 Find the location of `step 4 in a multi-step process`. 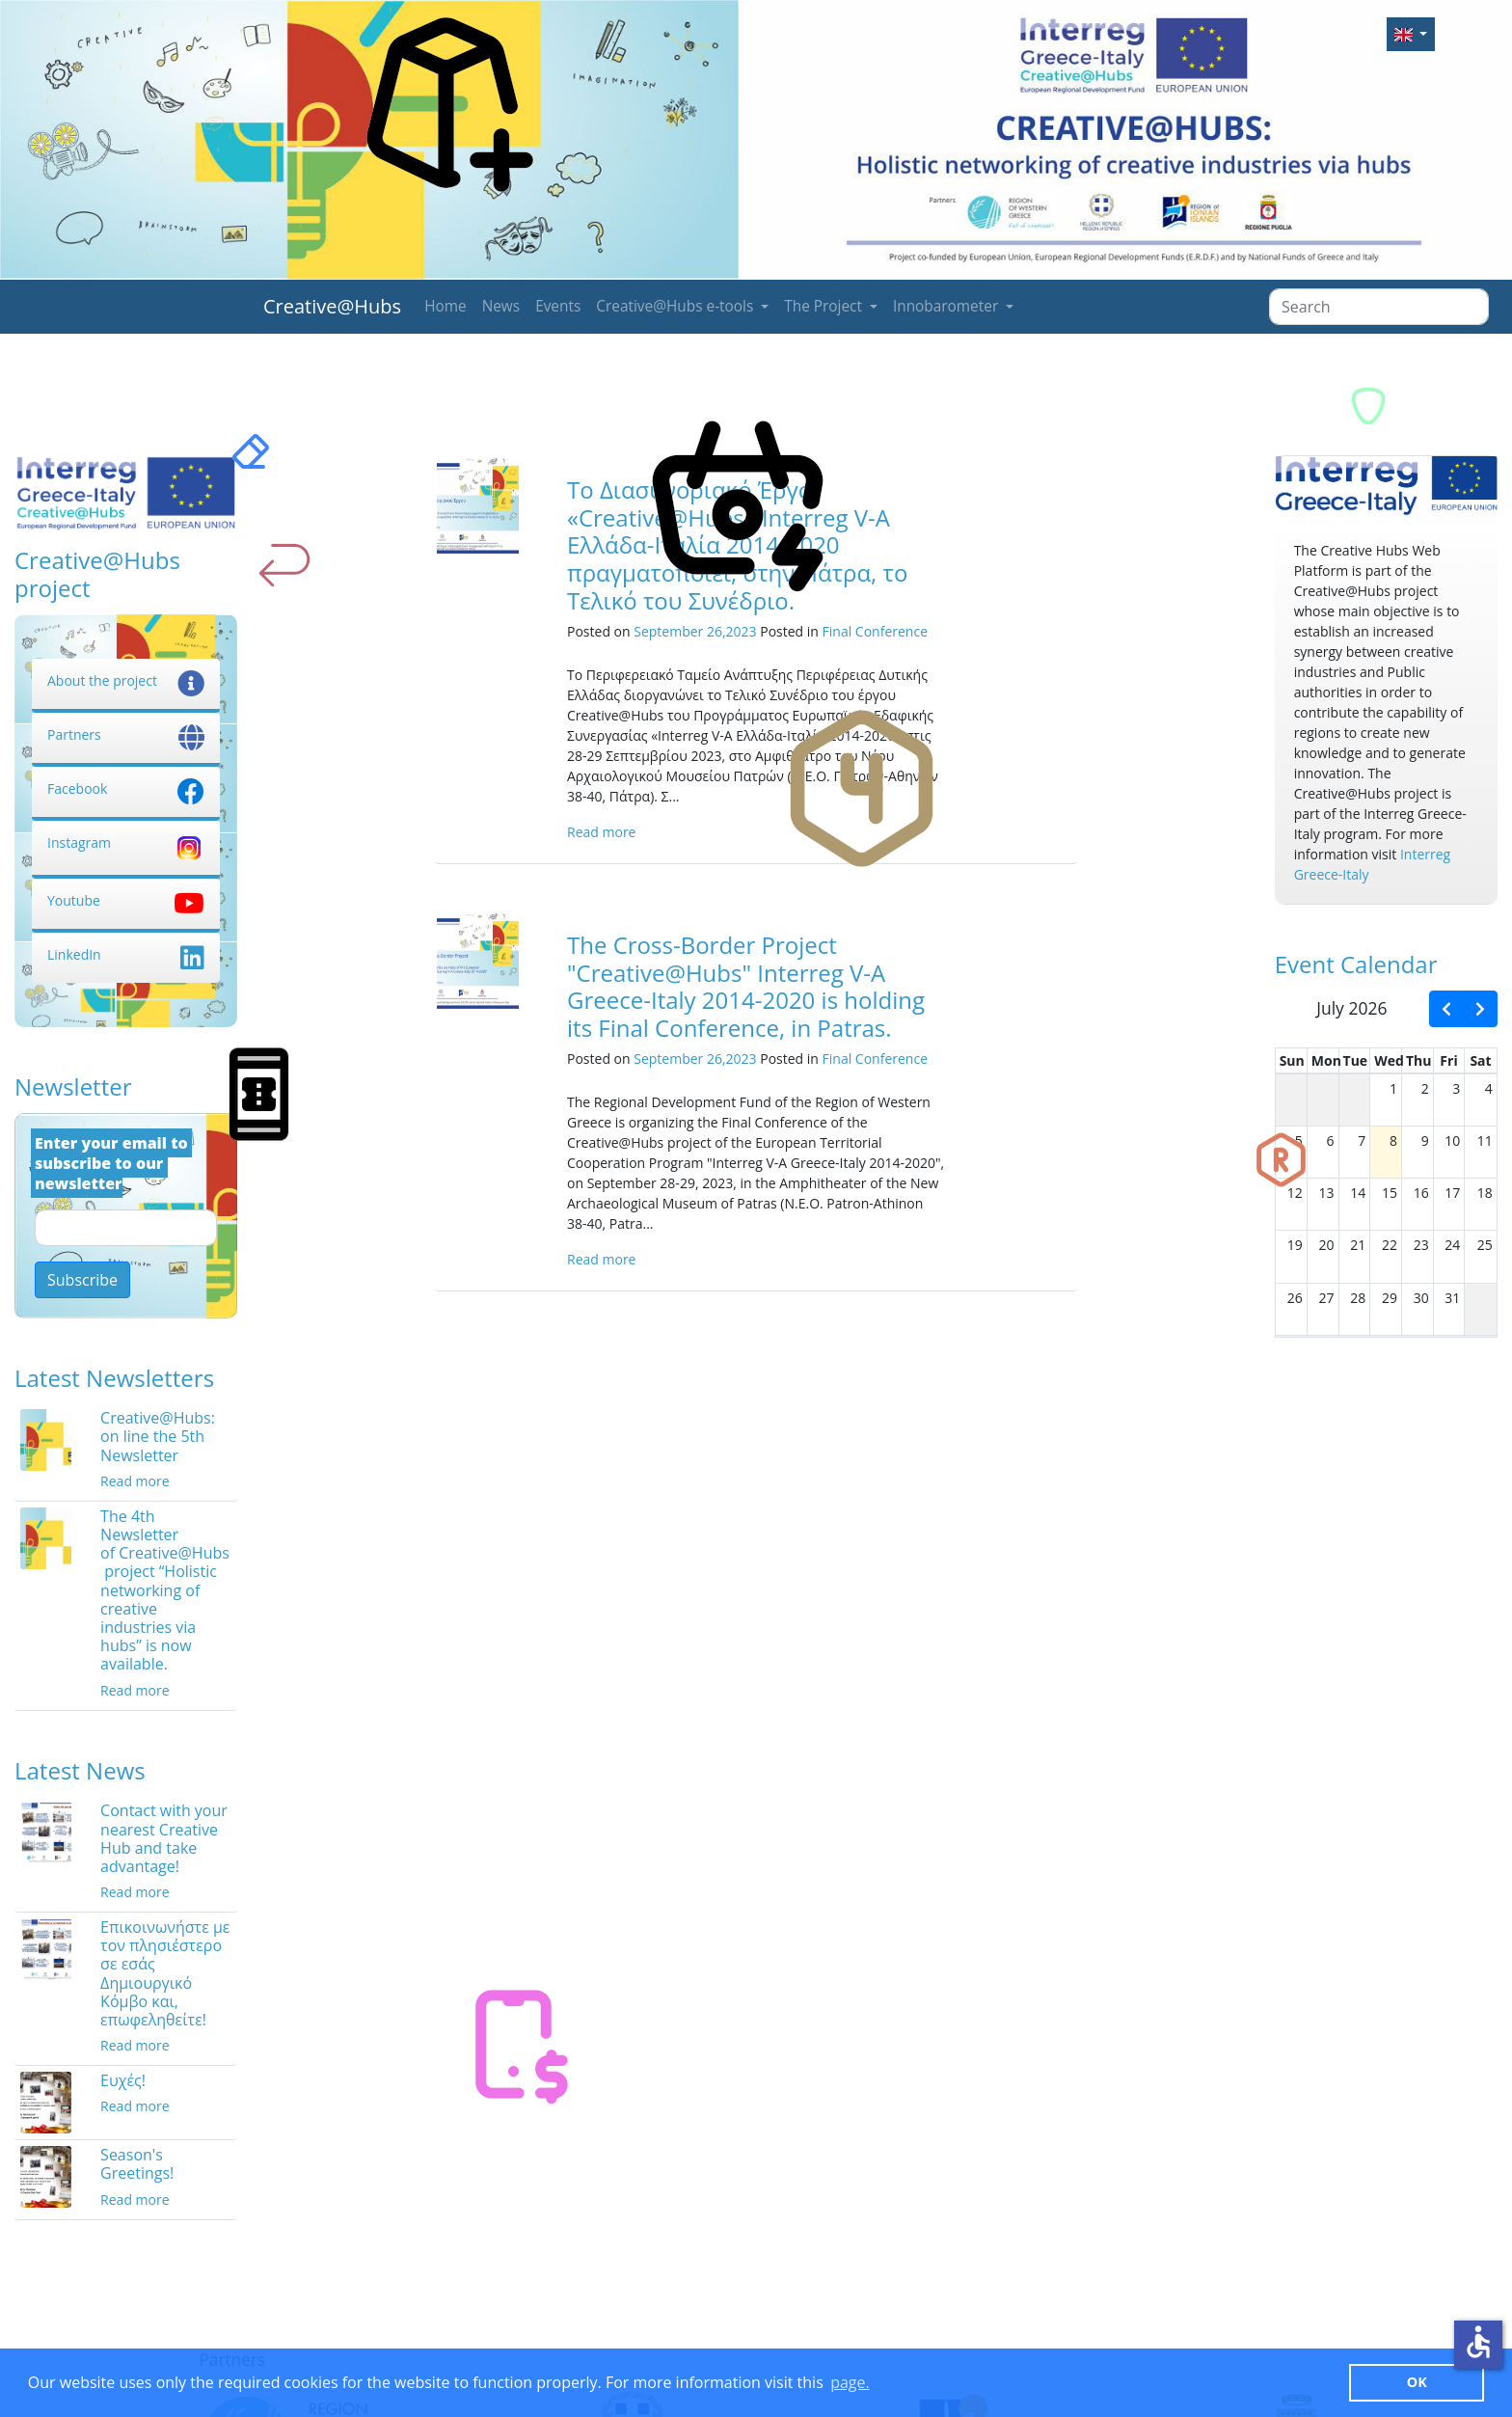

step 4 in a multi-step process is located at coordinates (861, 788).